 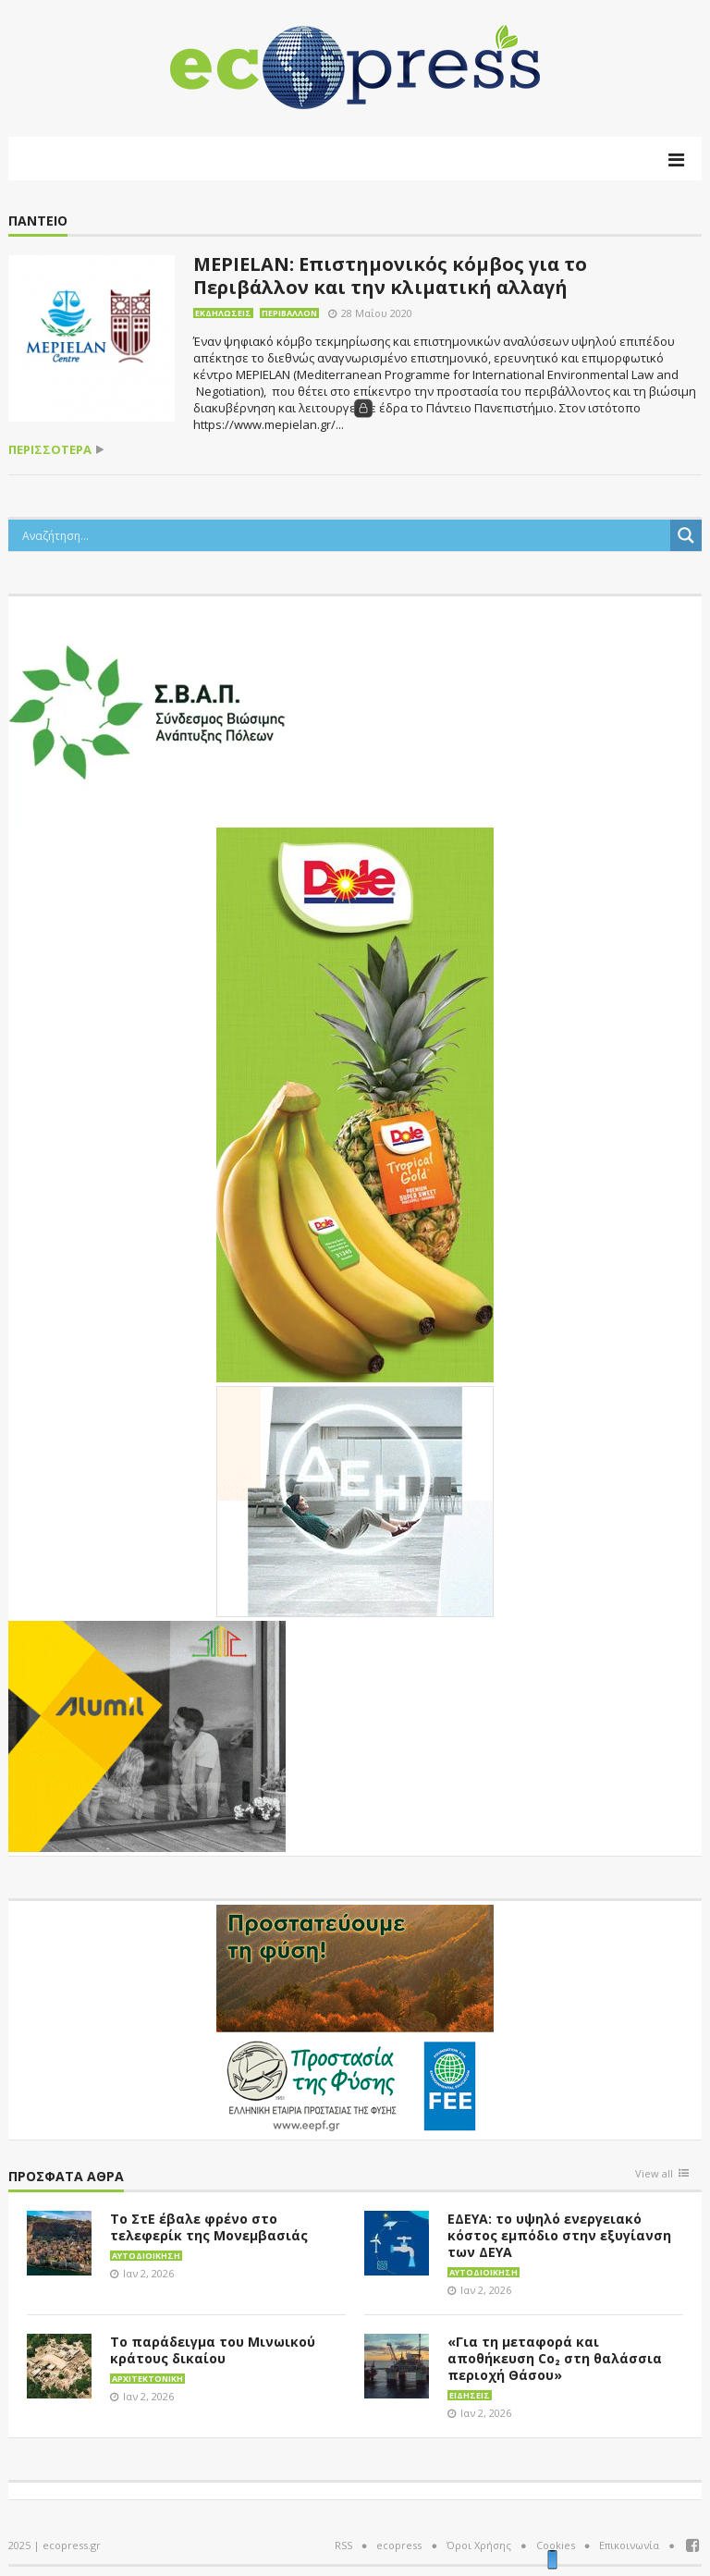 What do you see at coordinates (363, 409) in the screenshot?
I see `access password and security settings` at bounding box center [363, 409].